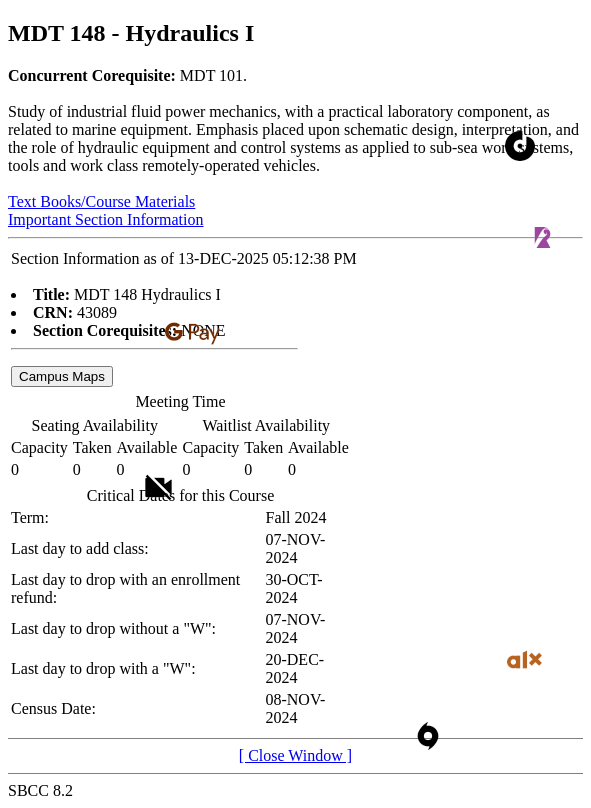 The height and width of the screenshot is (808, 591). Describe the element at coordinates (192, 333) in the screenshot. I see `pay with google pay` at that location.